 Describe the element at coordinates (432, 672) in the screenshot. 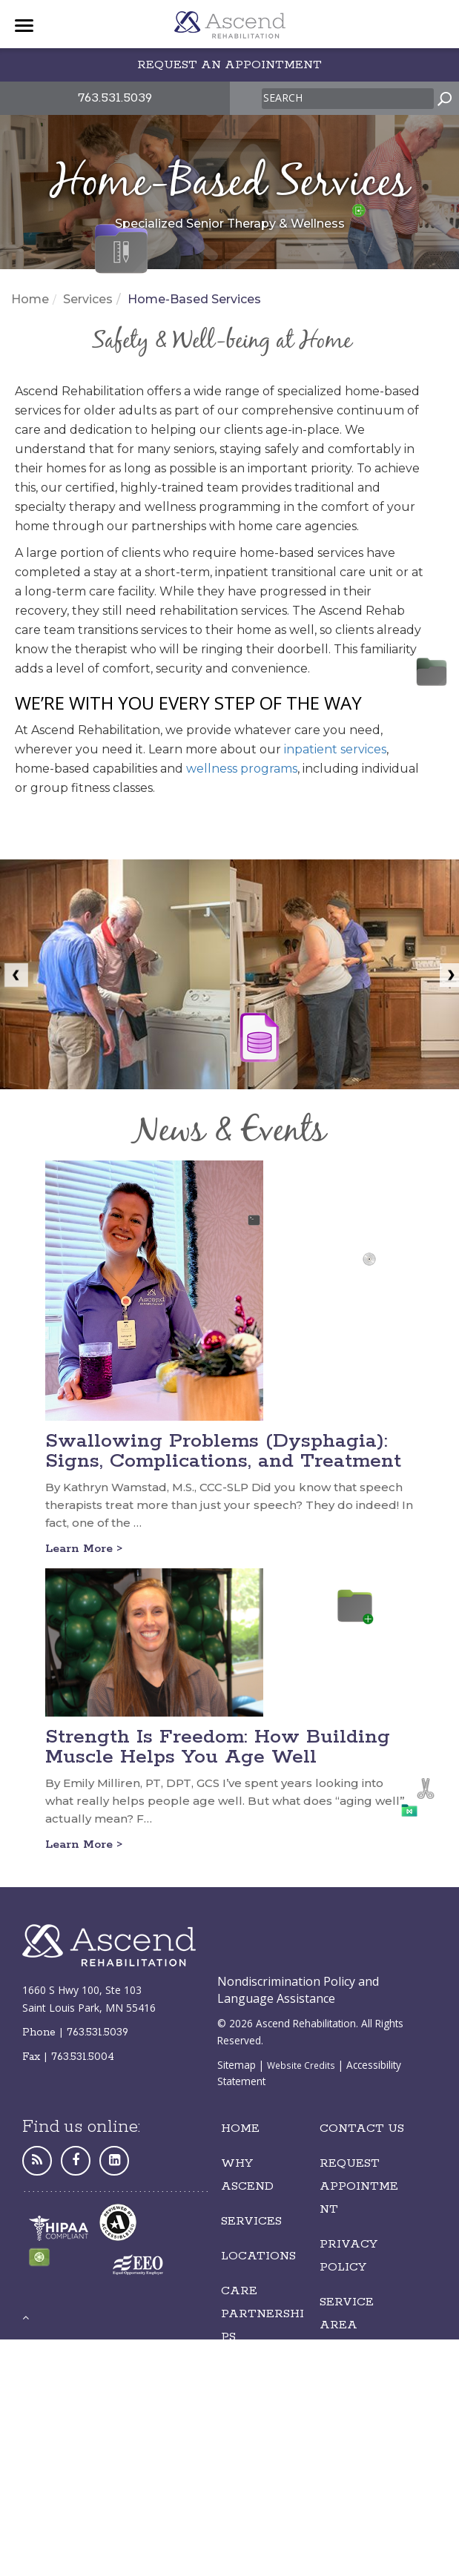

I see `an open folder in the file system` at that location.